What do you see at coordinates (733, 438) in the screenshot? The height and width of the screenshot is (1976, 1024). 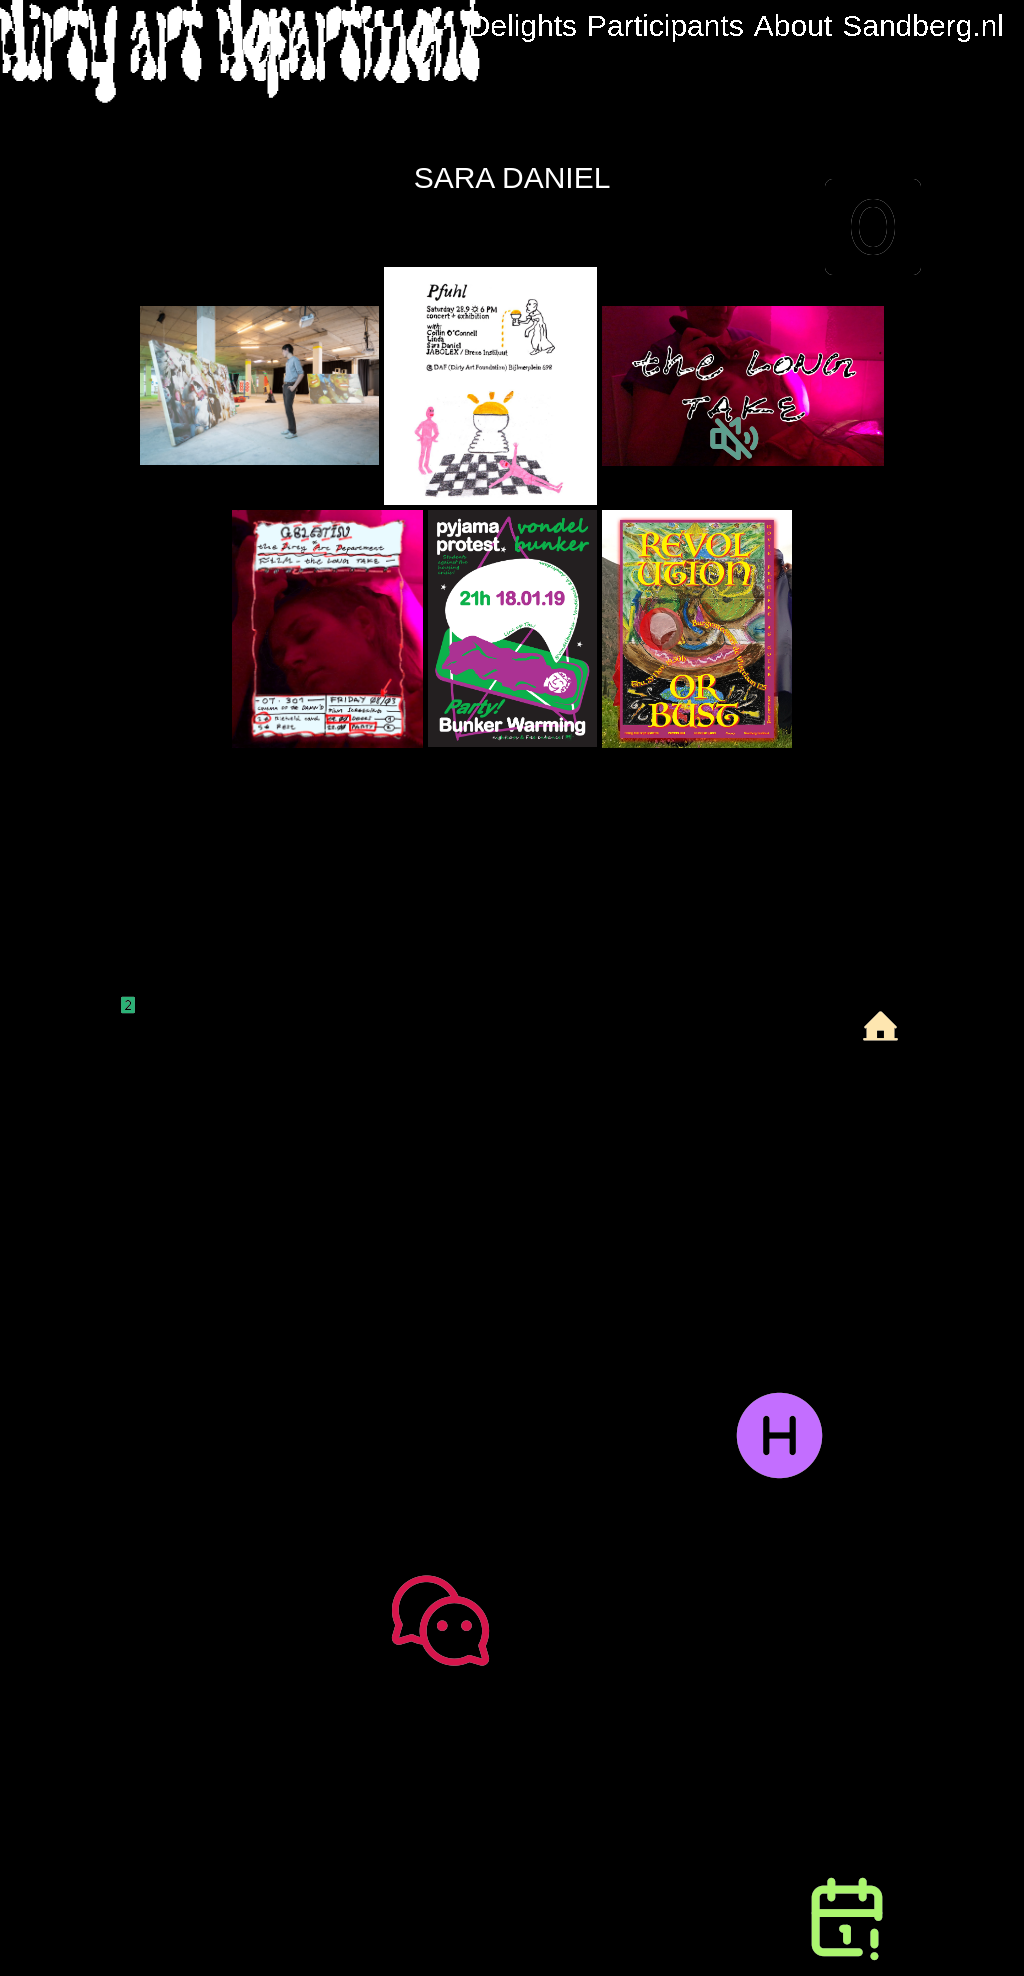 I see `mute audio or sound` at bounding box center [733, 438].